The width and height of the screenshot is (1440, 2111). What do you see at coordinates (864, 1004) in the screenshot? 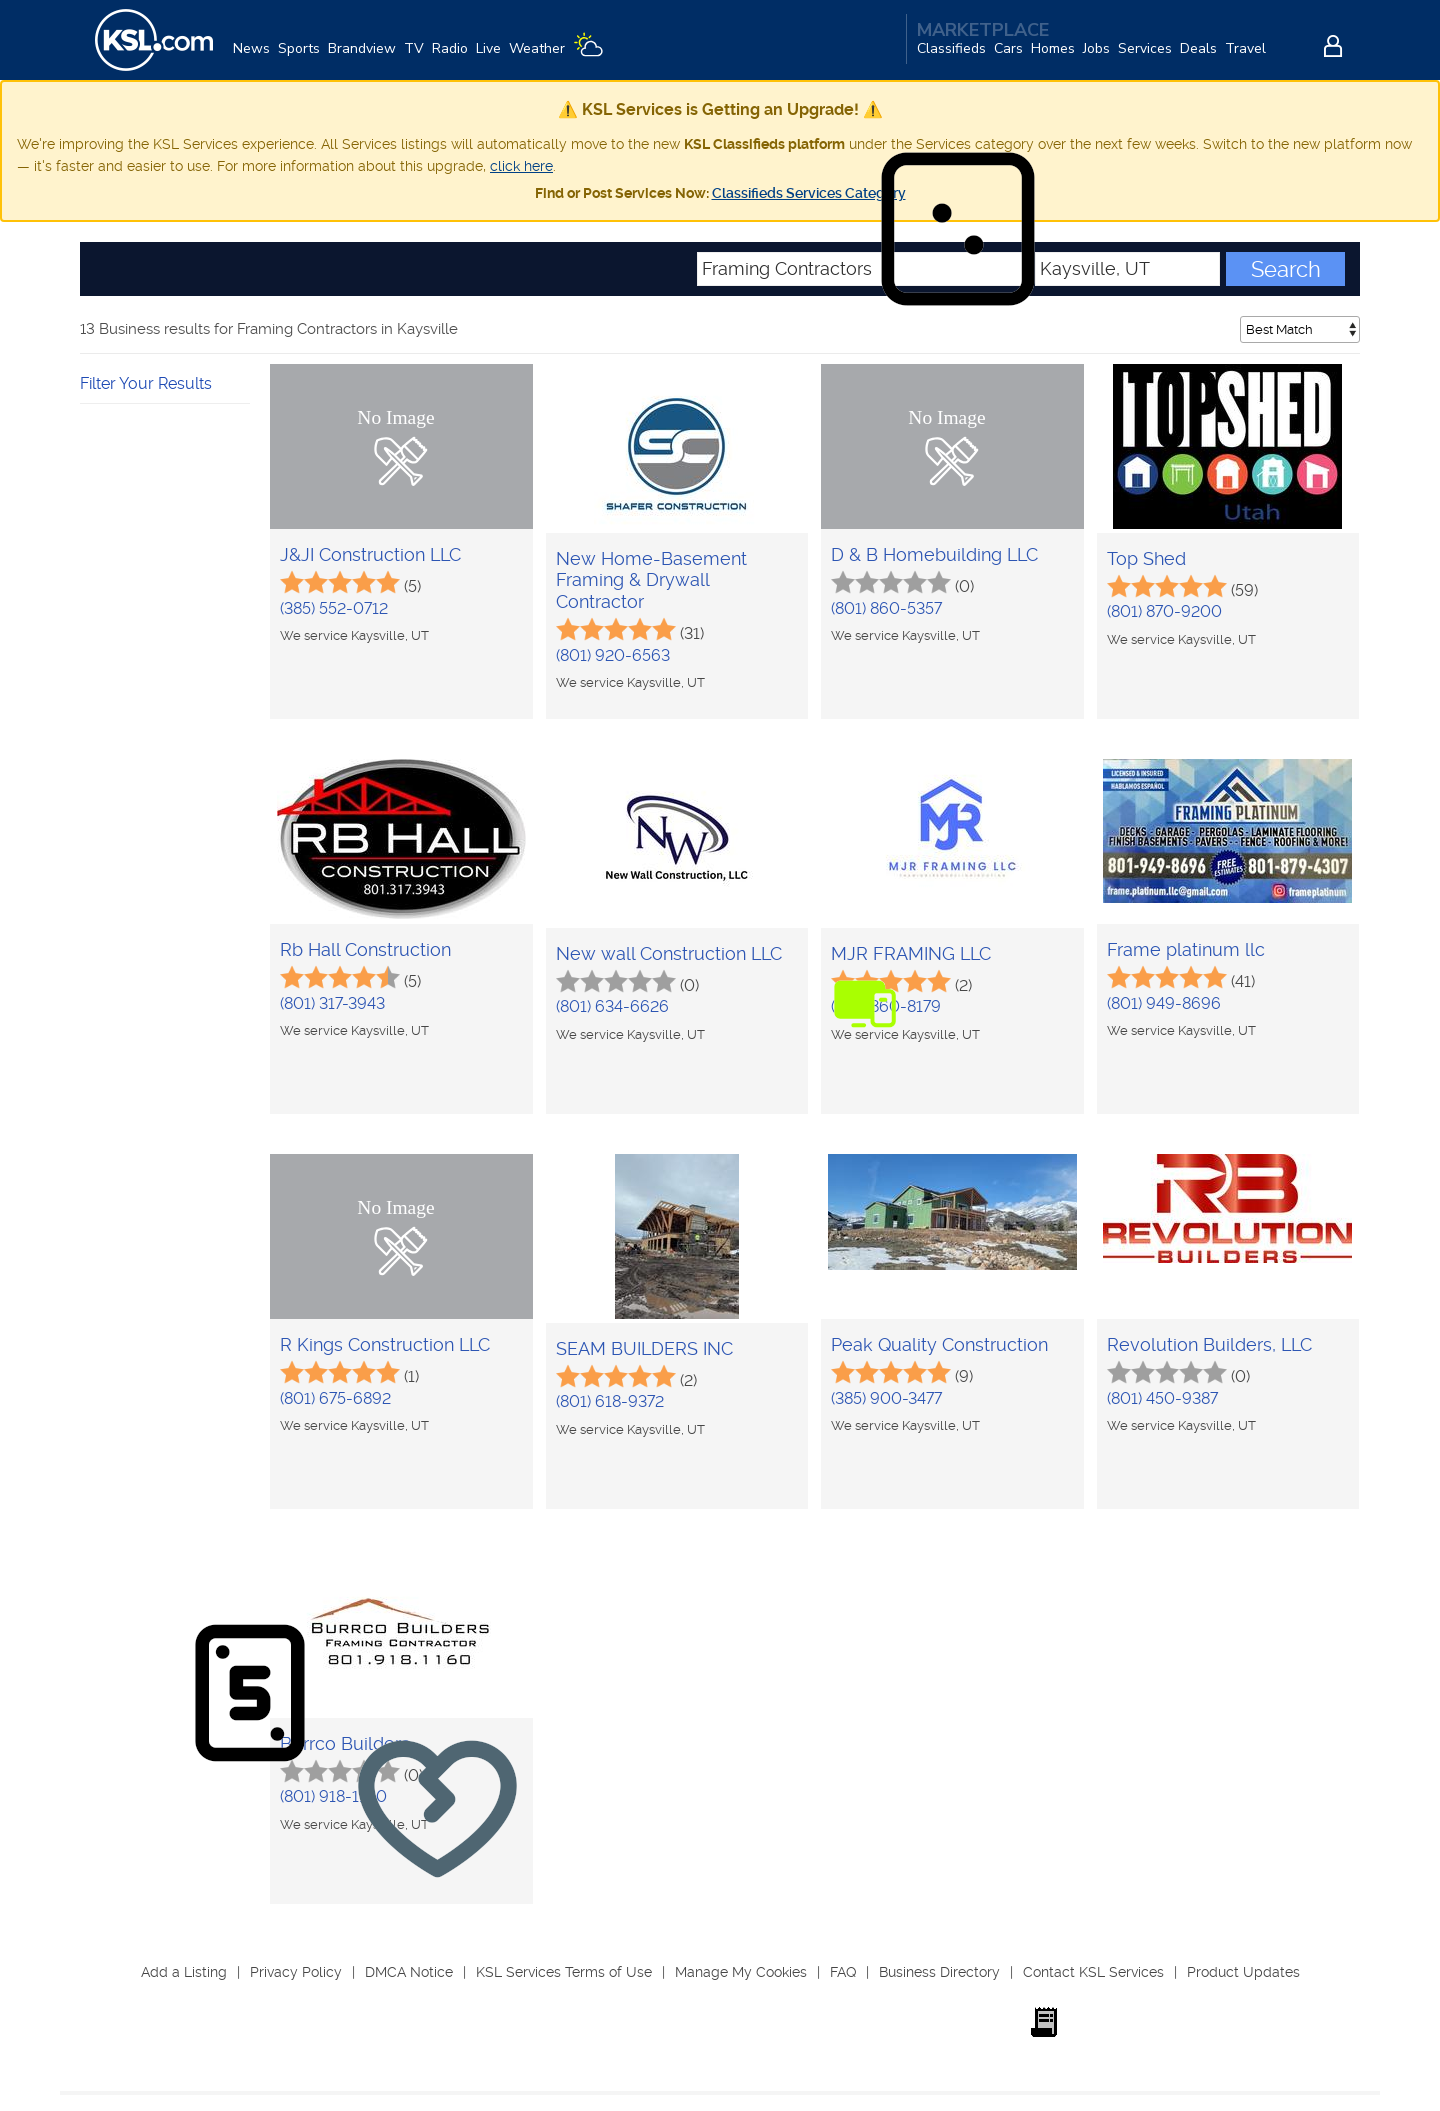
I see `manage connected devices` at bounding box center [864, 1004].